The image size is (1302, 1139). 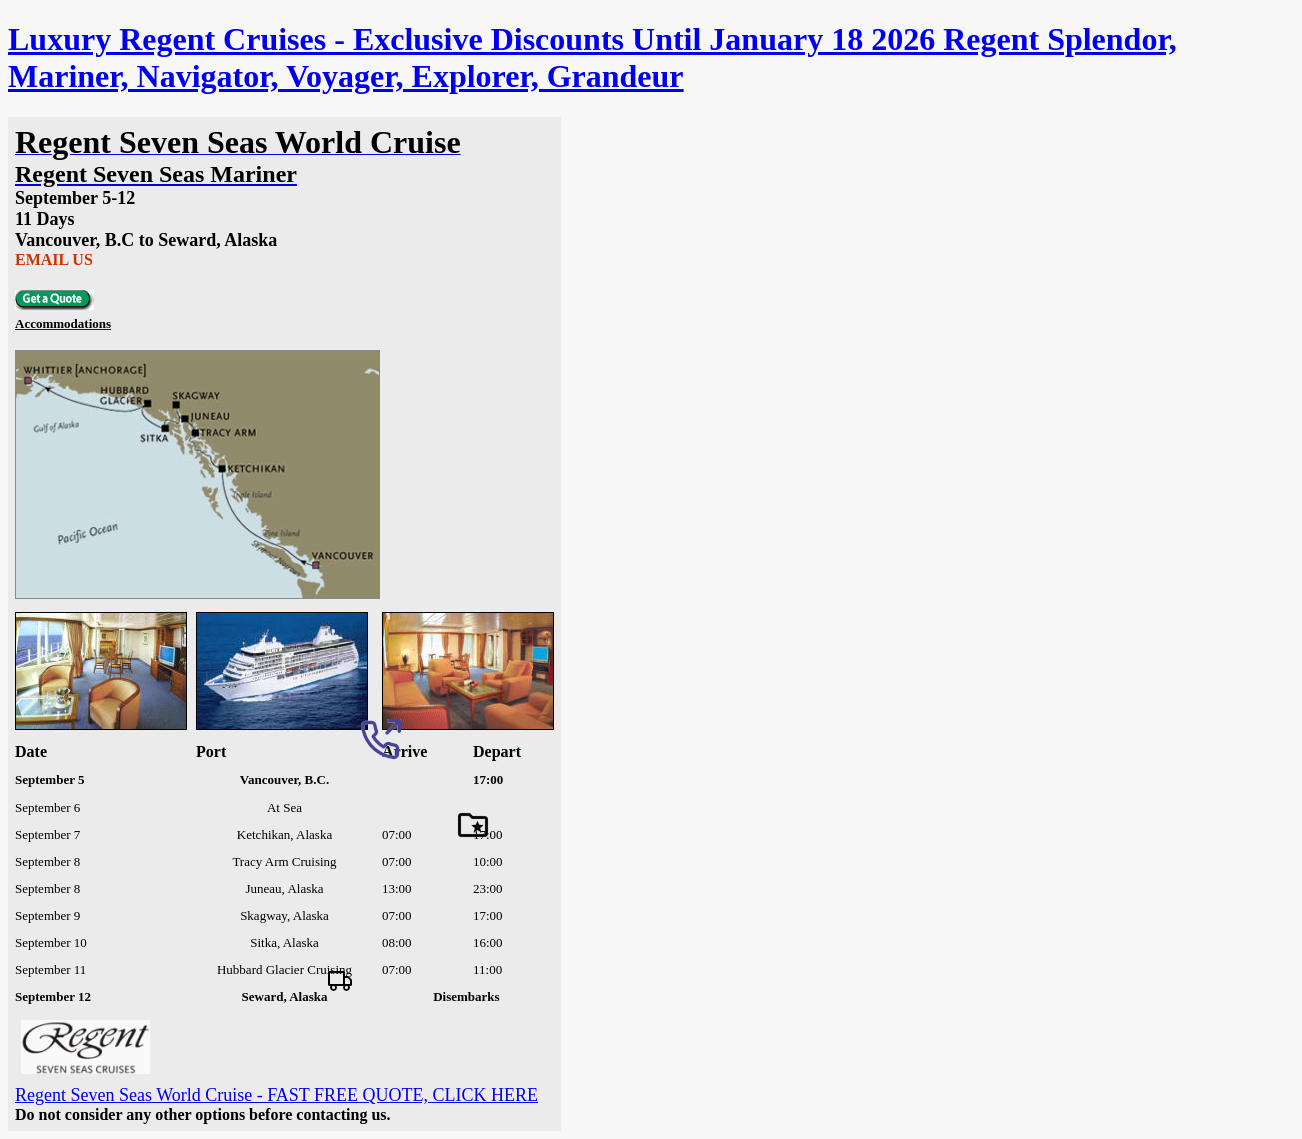 I want to click on make an outgoing call, so click(x=380, y=740).